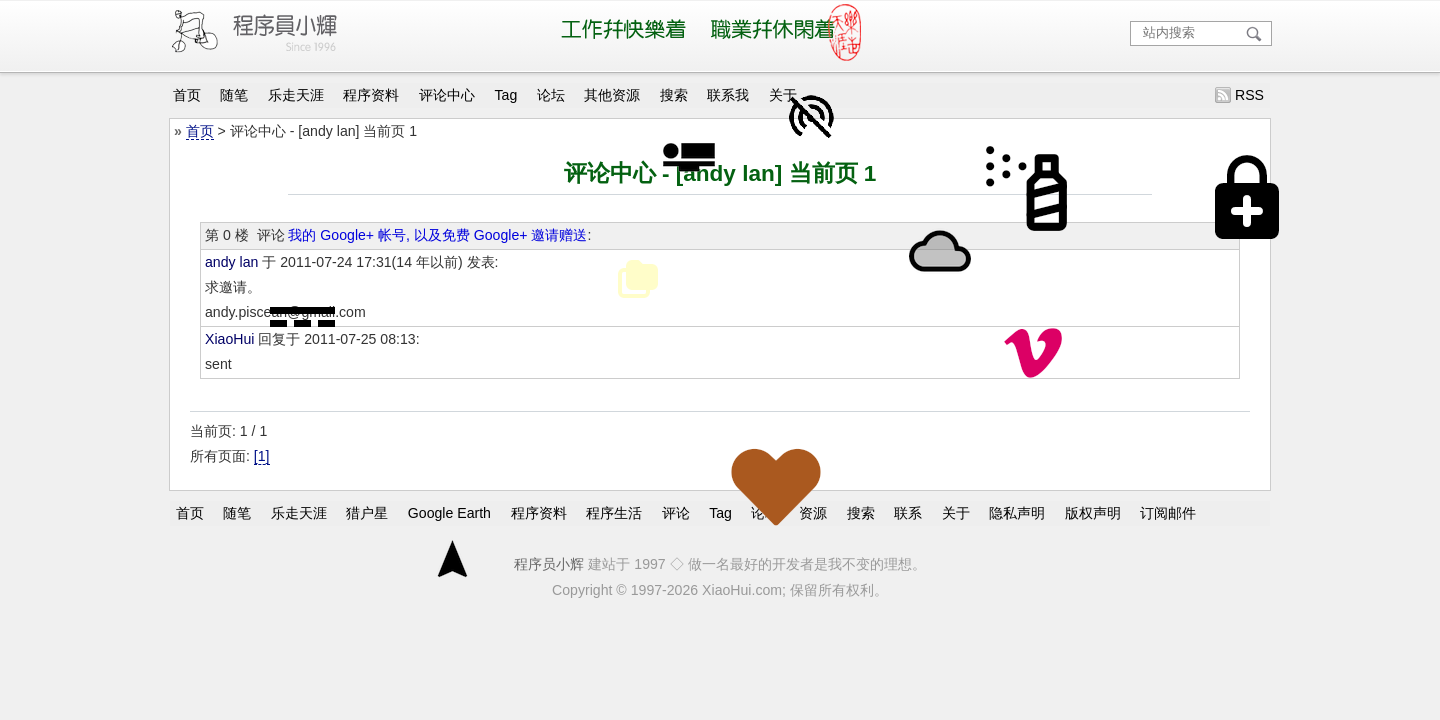 The width and height of the screenshot is (1440, 720). Describe the element at coordinates (304, 317) in the screenshot. I see `hardware power input or connector port` at that location.